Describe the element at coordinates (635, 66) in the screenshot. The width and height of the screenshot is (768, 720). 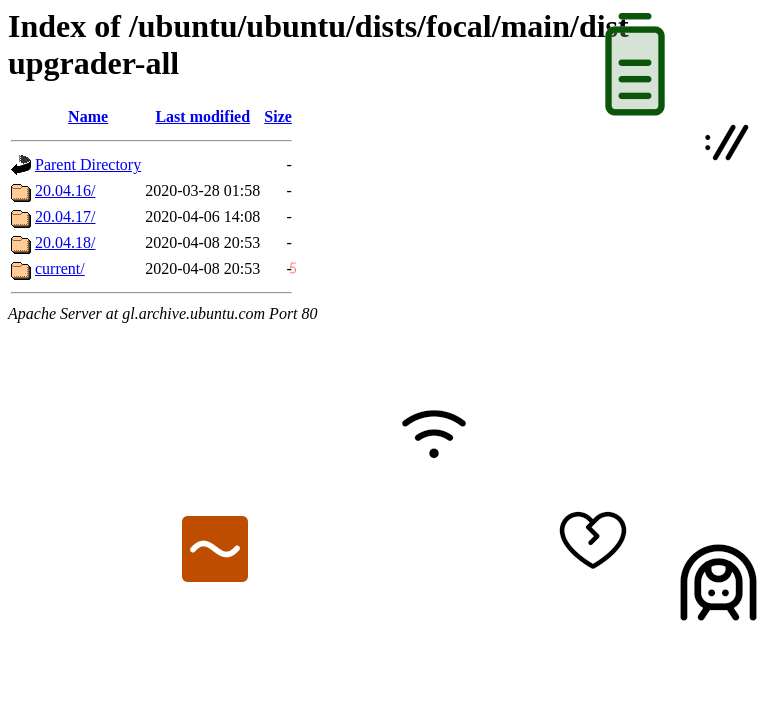
I see `indicates high battery level` at that location.